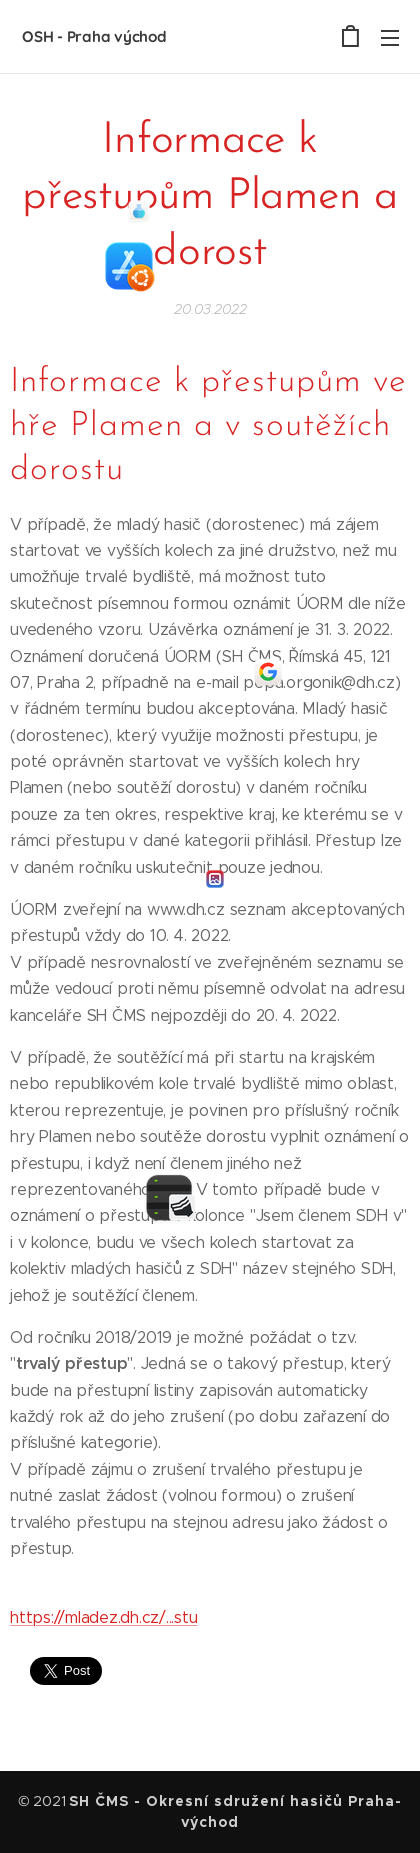 This screenshot has width=420, height=1853. I want to click on open fotema photo gallery app, so click(215, 879).